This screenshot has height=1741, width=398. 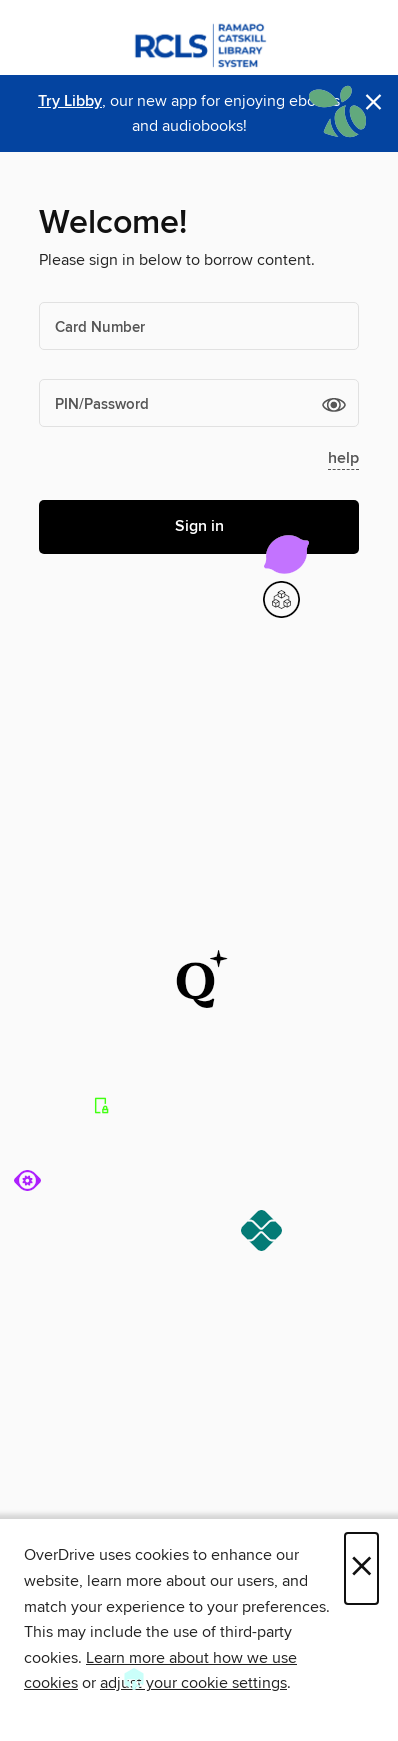 What do you see at coordinates (27, 1180) in the screenshot?
I see `phabricator code review and project management platform logo` at bounding box center [27, 1180].